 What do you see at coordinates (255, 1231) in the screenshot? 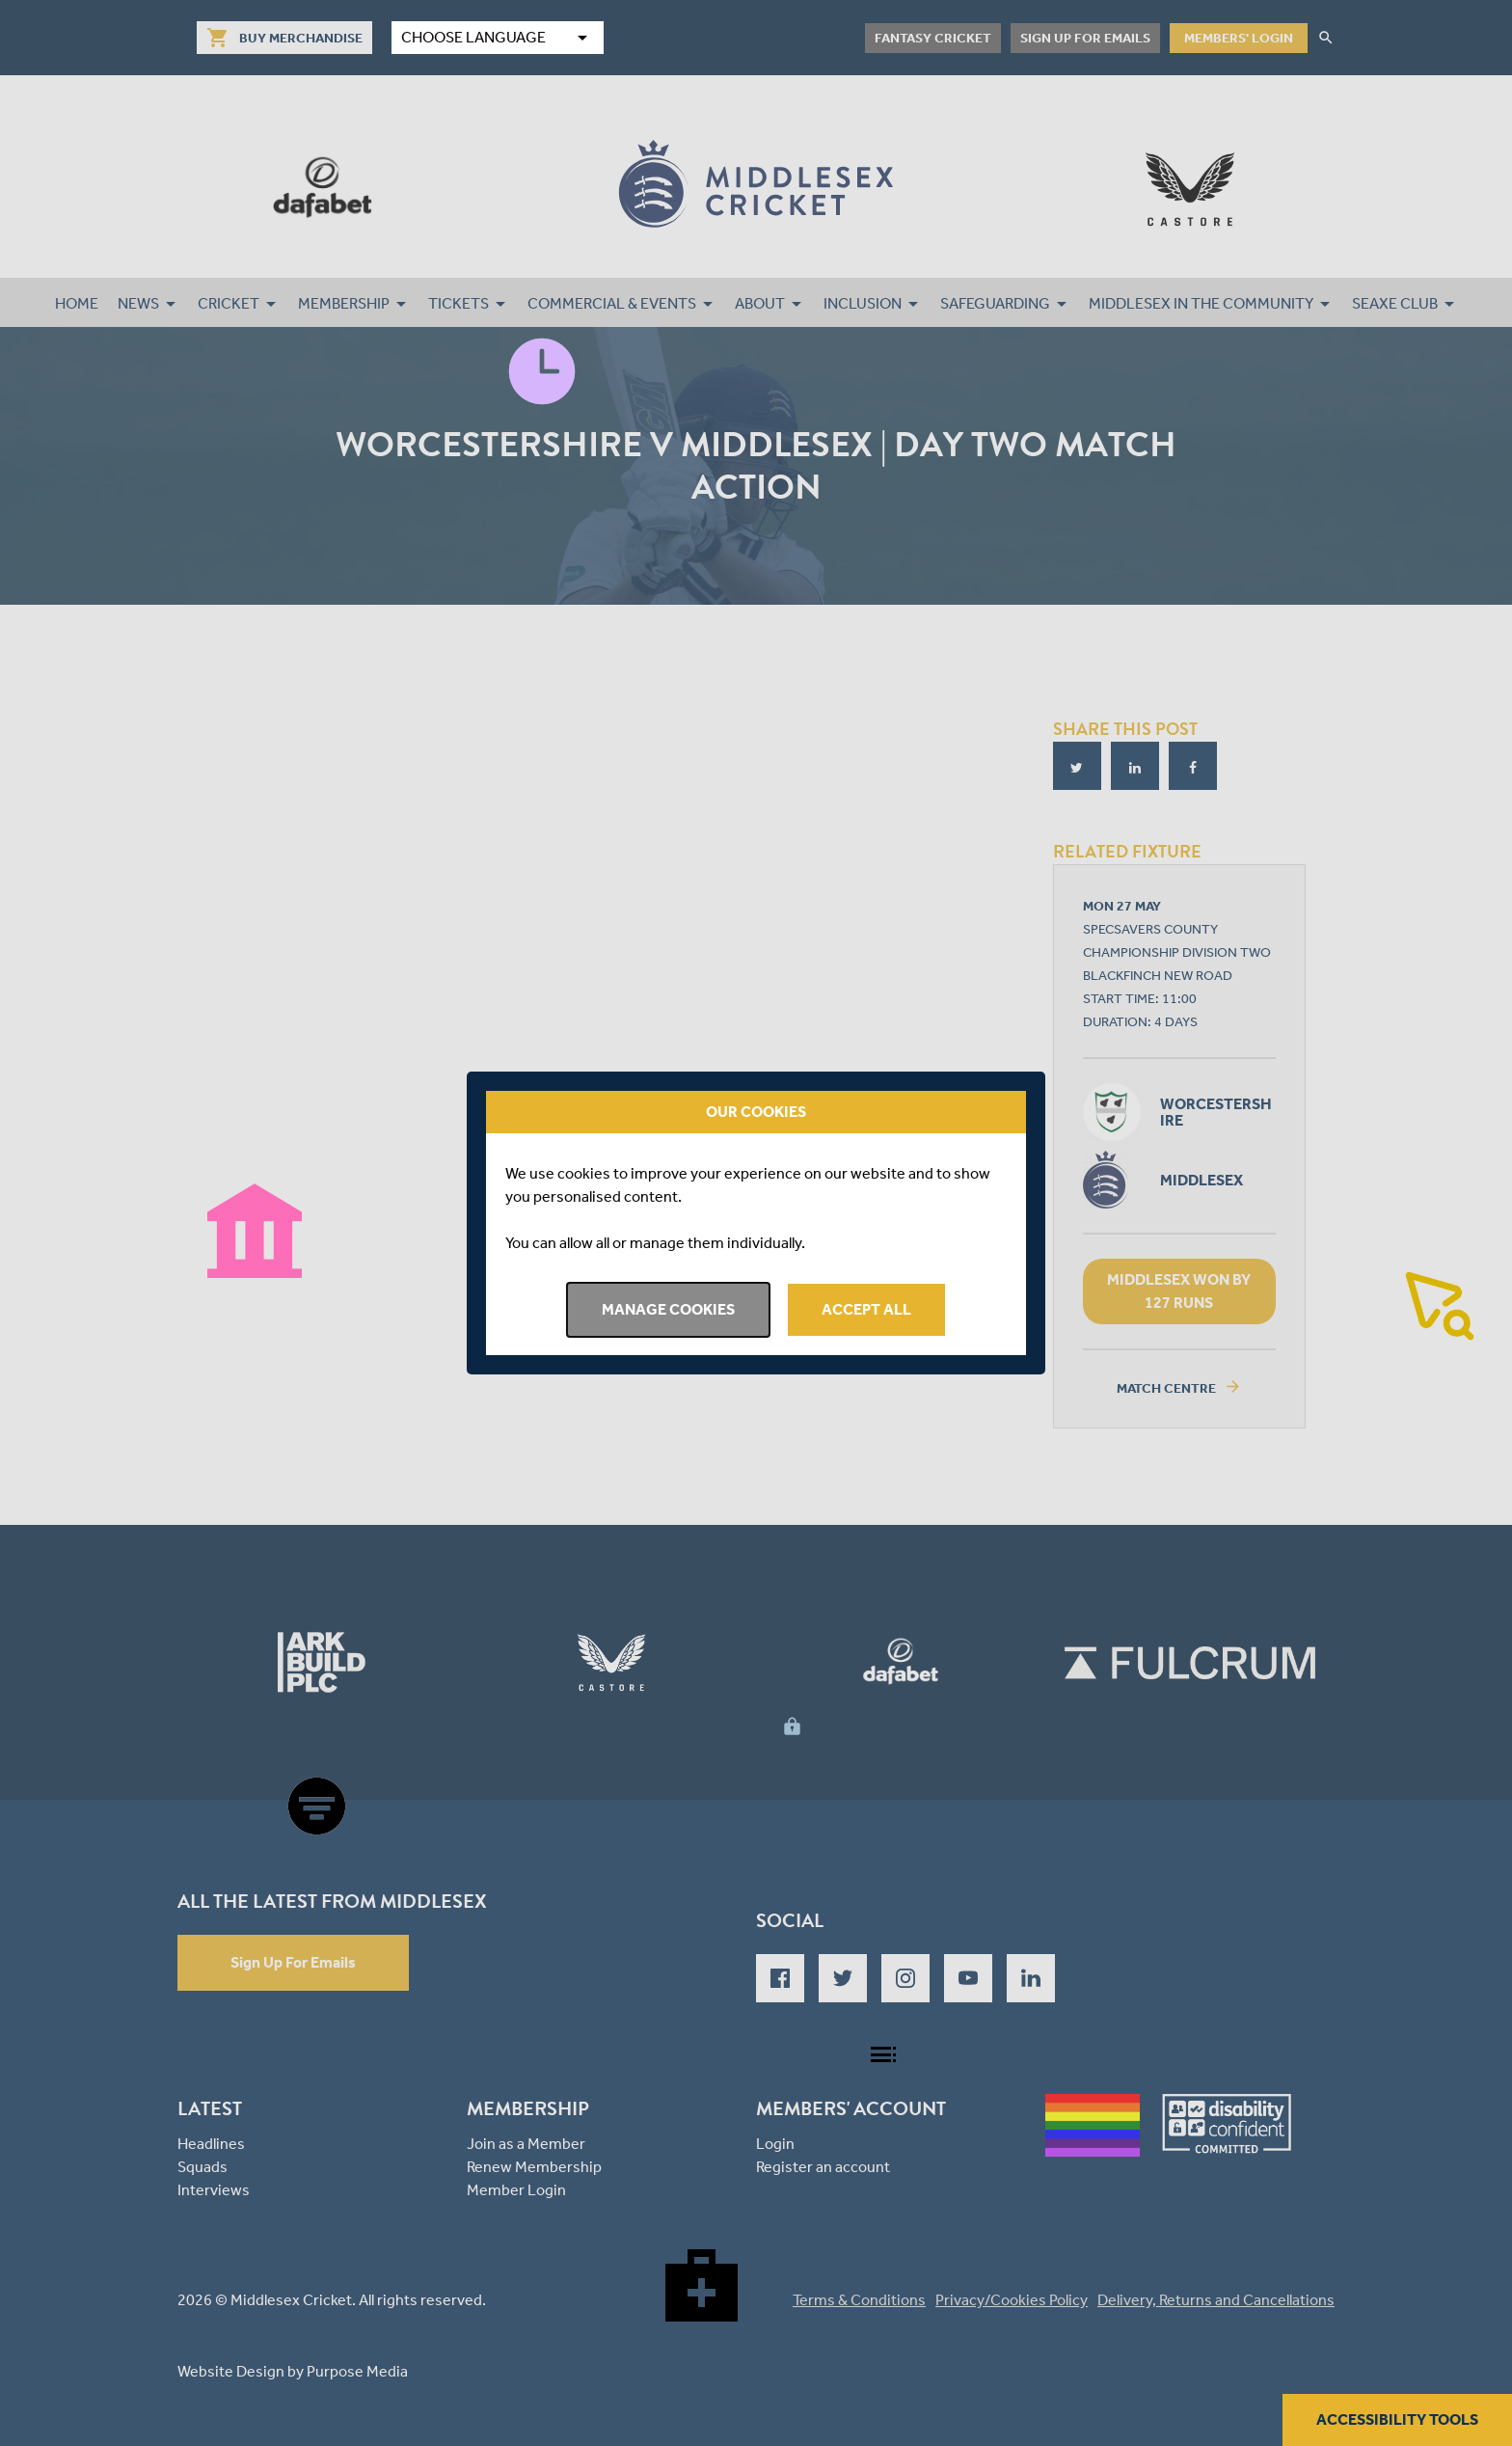
I see `access your saved content library` at bounding box center [255, 1231].